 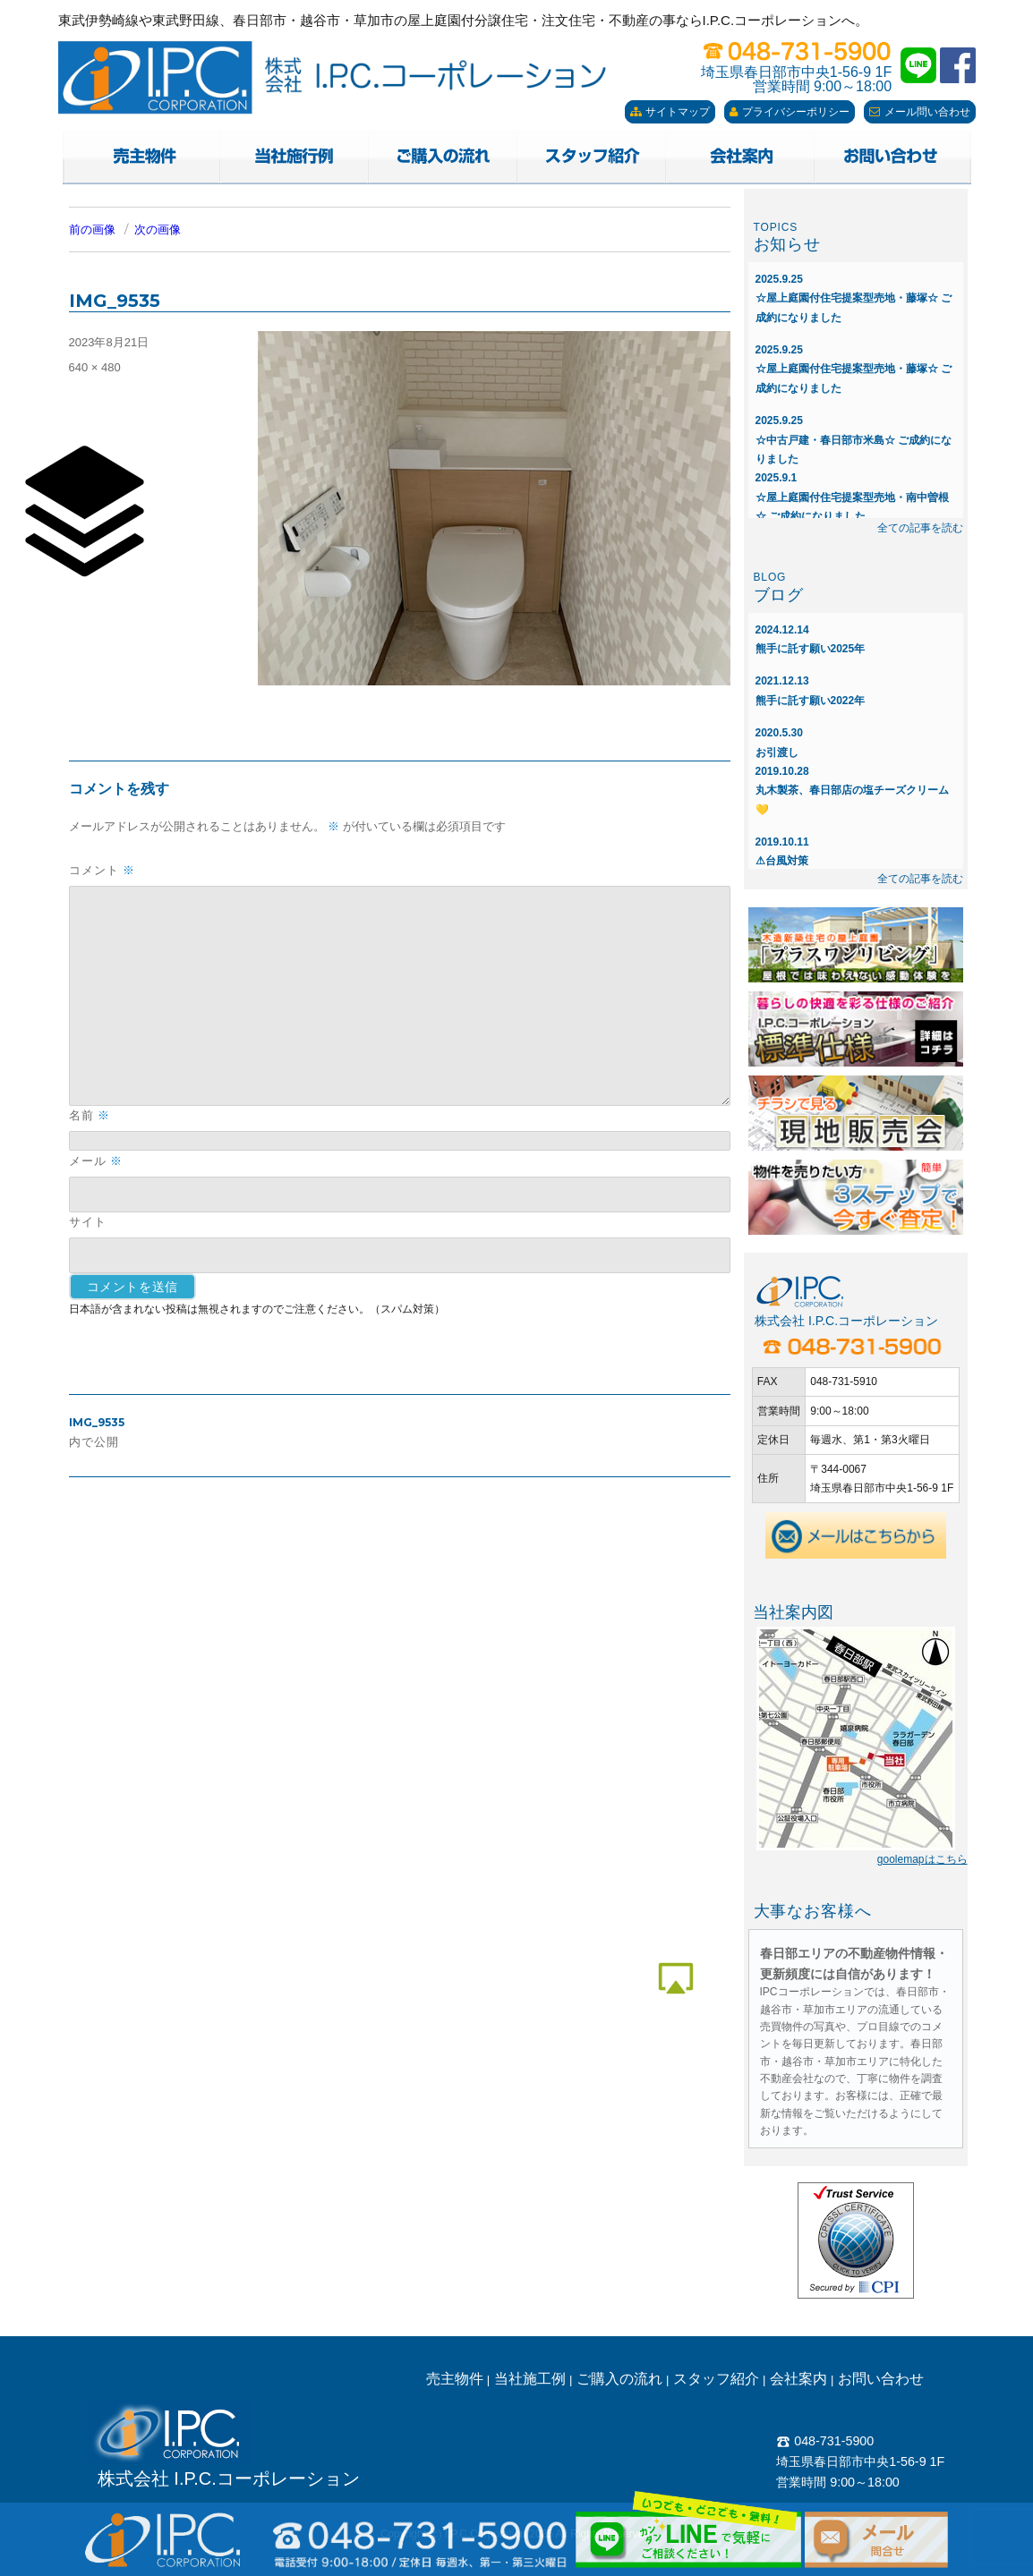 What do you see at coordinates (676, 1978) in the screenshot?
I see `stream content to an airplay-enabled device` at bounding box center [676, 1978].